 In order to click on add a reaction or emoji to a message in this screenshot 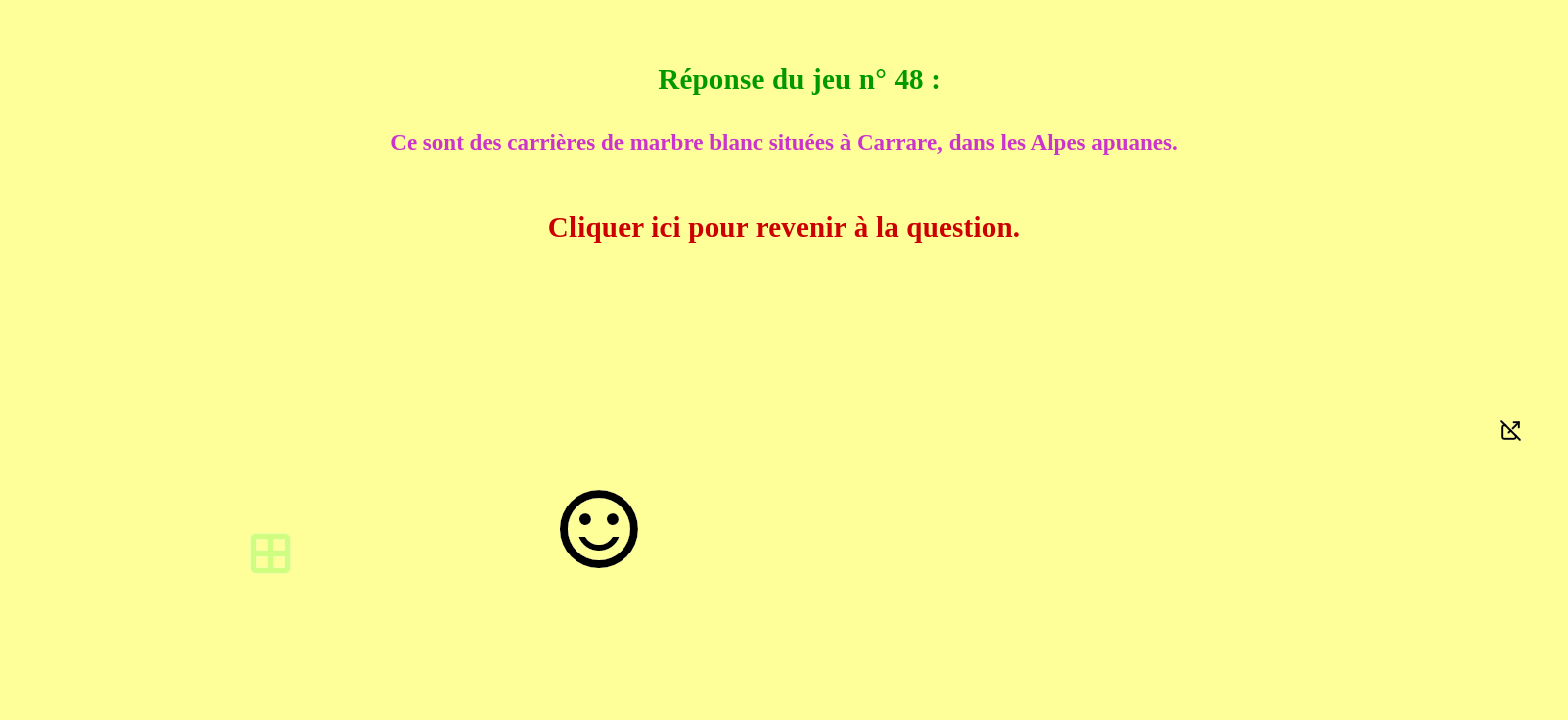, I will do `click(599, 529)`.